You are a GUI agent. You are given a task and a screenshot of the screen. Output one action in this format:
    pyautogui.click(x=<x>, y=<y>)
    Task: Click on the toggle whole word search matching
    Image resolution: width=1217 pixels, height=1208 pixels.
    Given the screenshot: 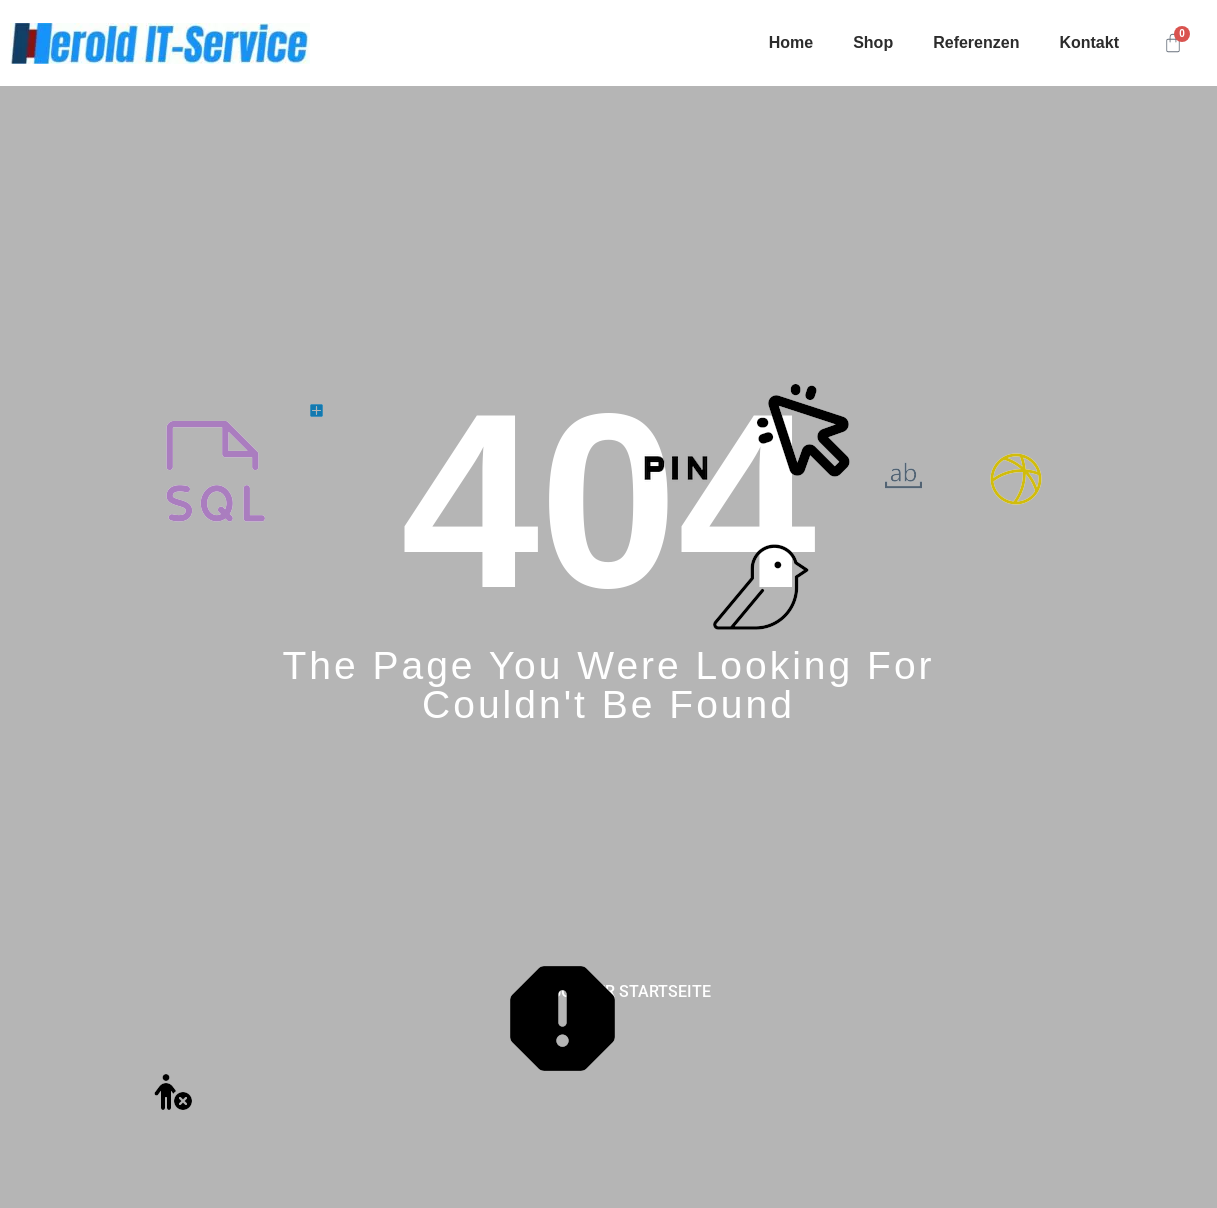 What is the action you would take?
    pyautogui.click(x=903, y=474)
    